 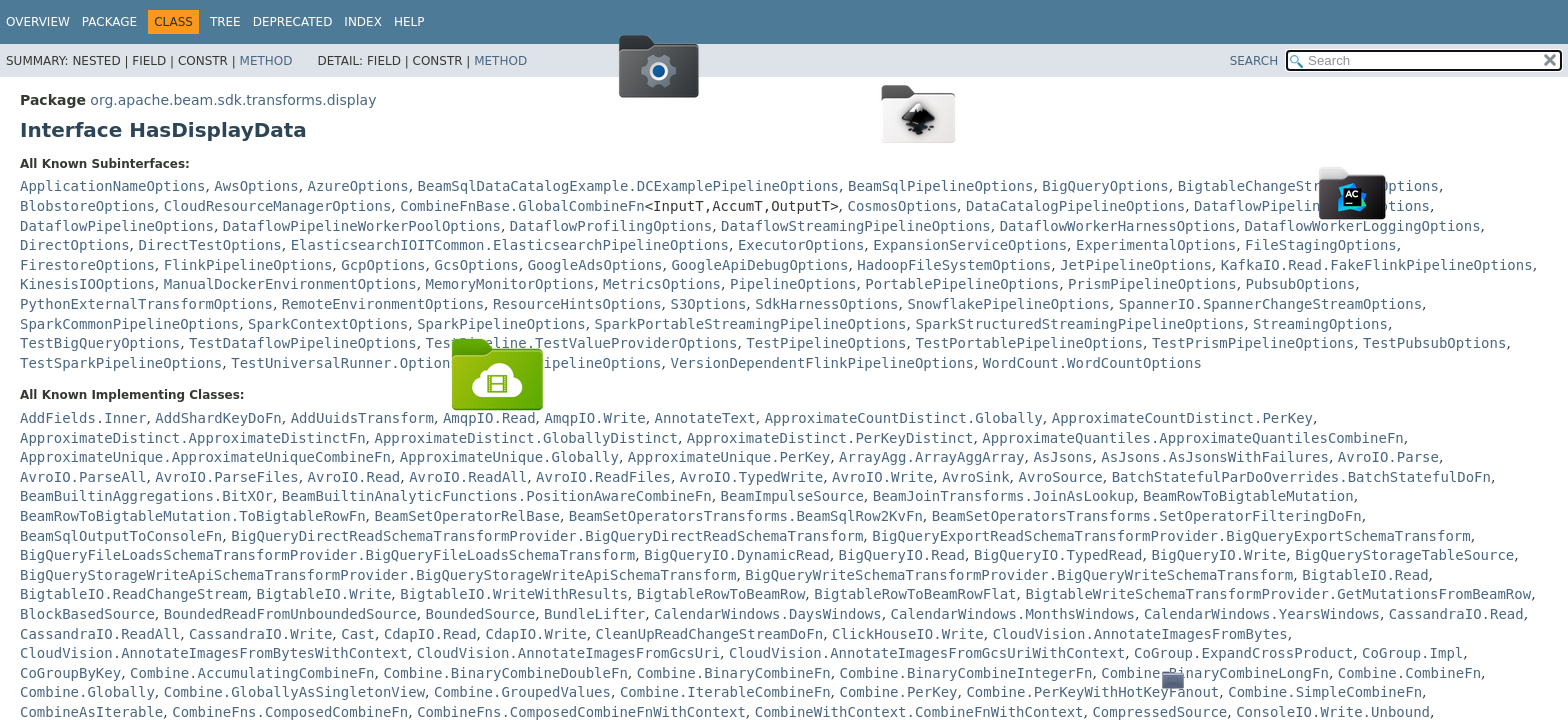 I want to click on open inkscape project files folder, so click(x=918, y=116).